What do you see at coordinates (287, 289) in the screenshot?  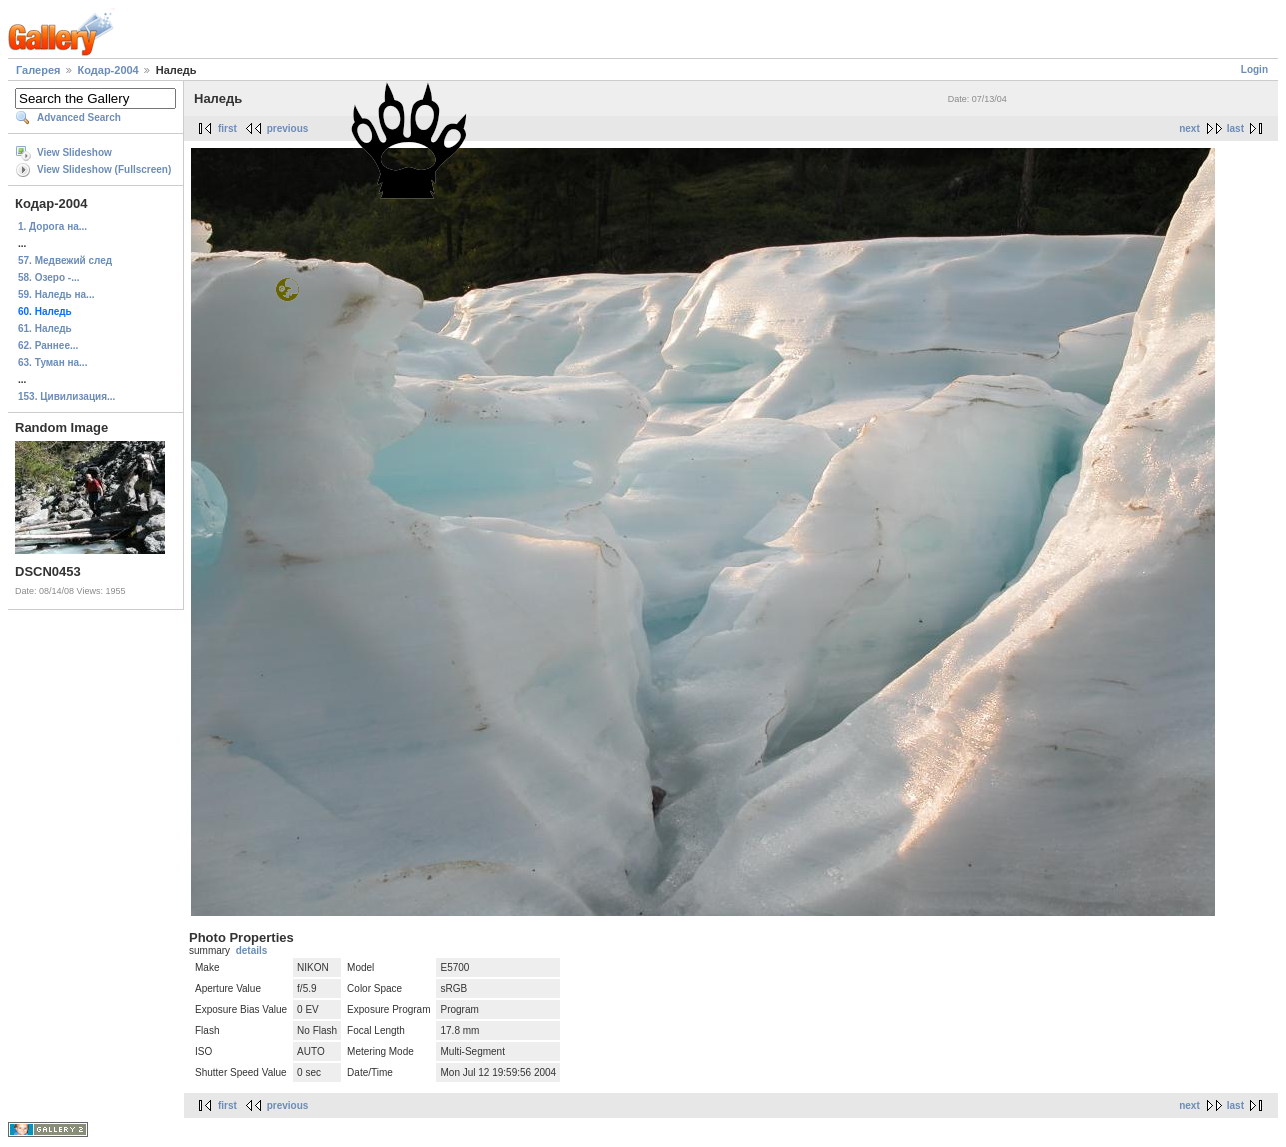 I see `toggle dark mode or night theme` at bounding box center [287, 289].